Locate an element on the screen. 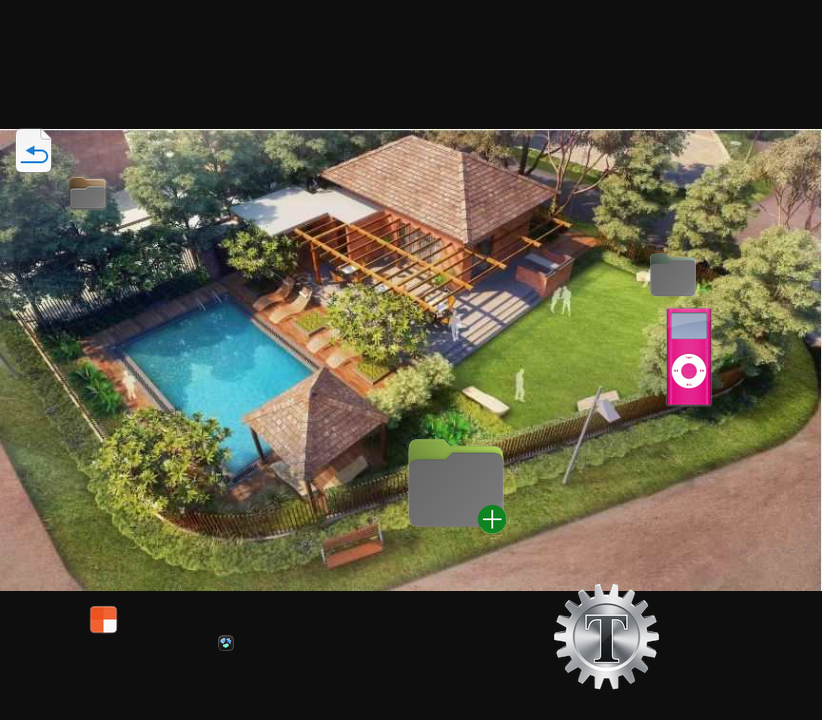  switch to the bottom-right workspace is located at coordinates (103, 619).